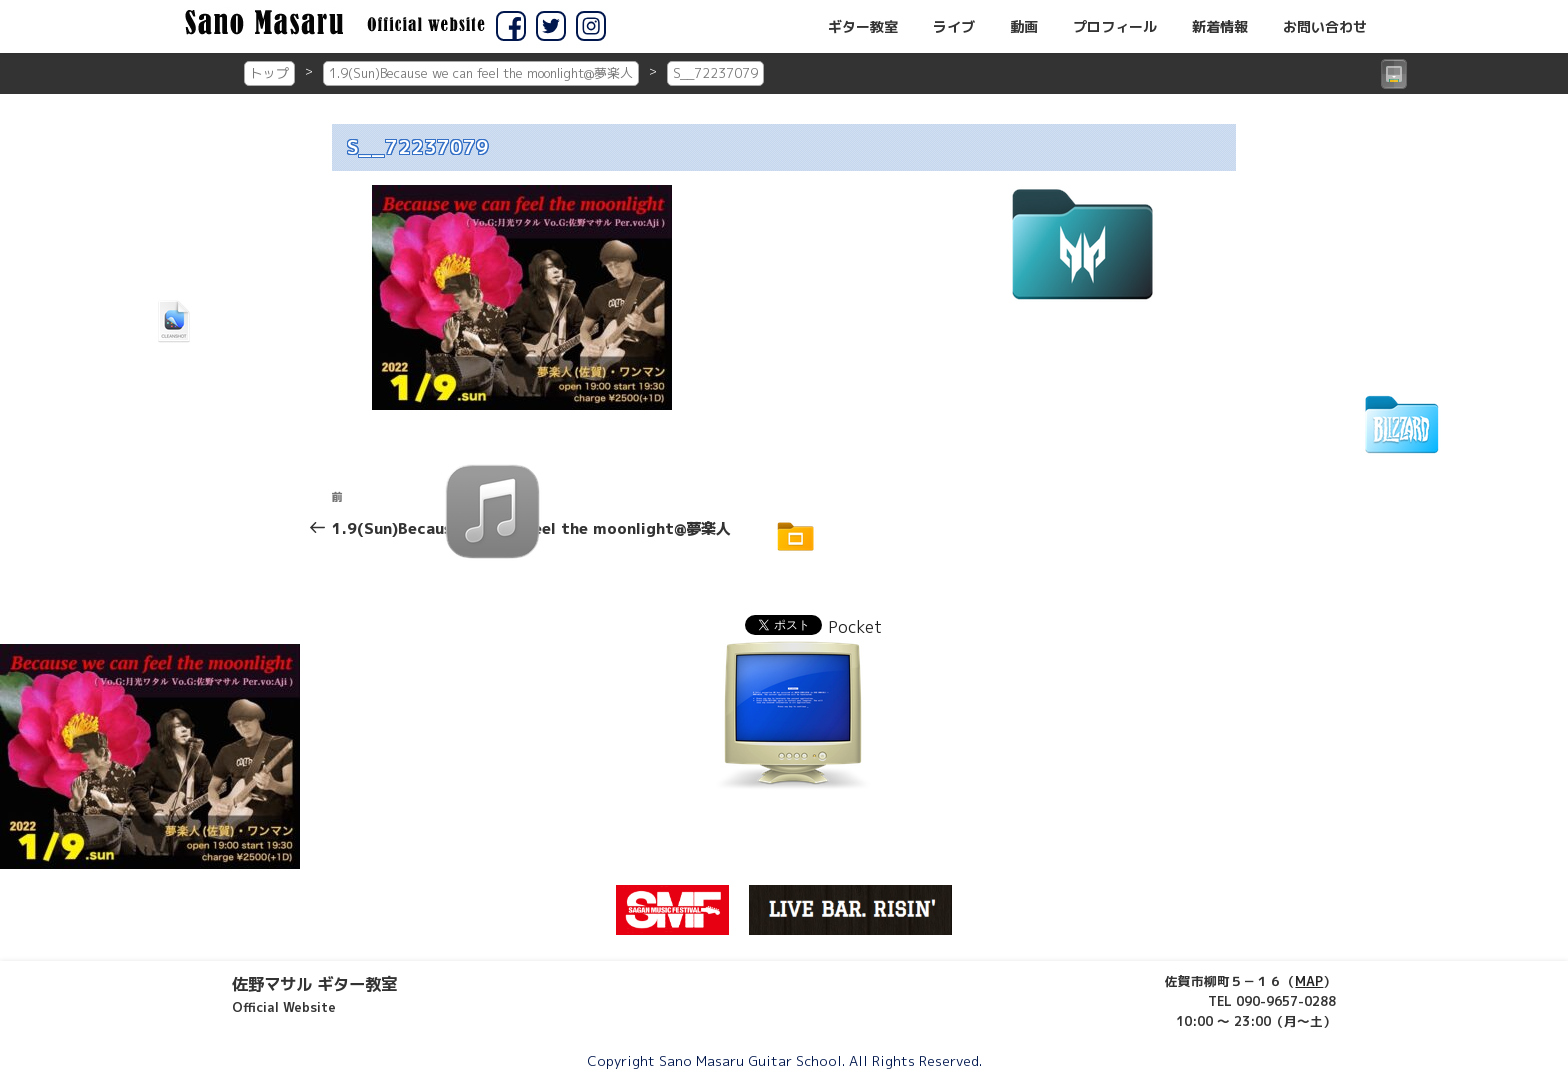  Describe the element at coordinates (174, 321) in the screenshot. I see `open a screenshot or capture in CleanShot X` at that location.